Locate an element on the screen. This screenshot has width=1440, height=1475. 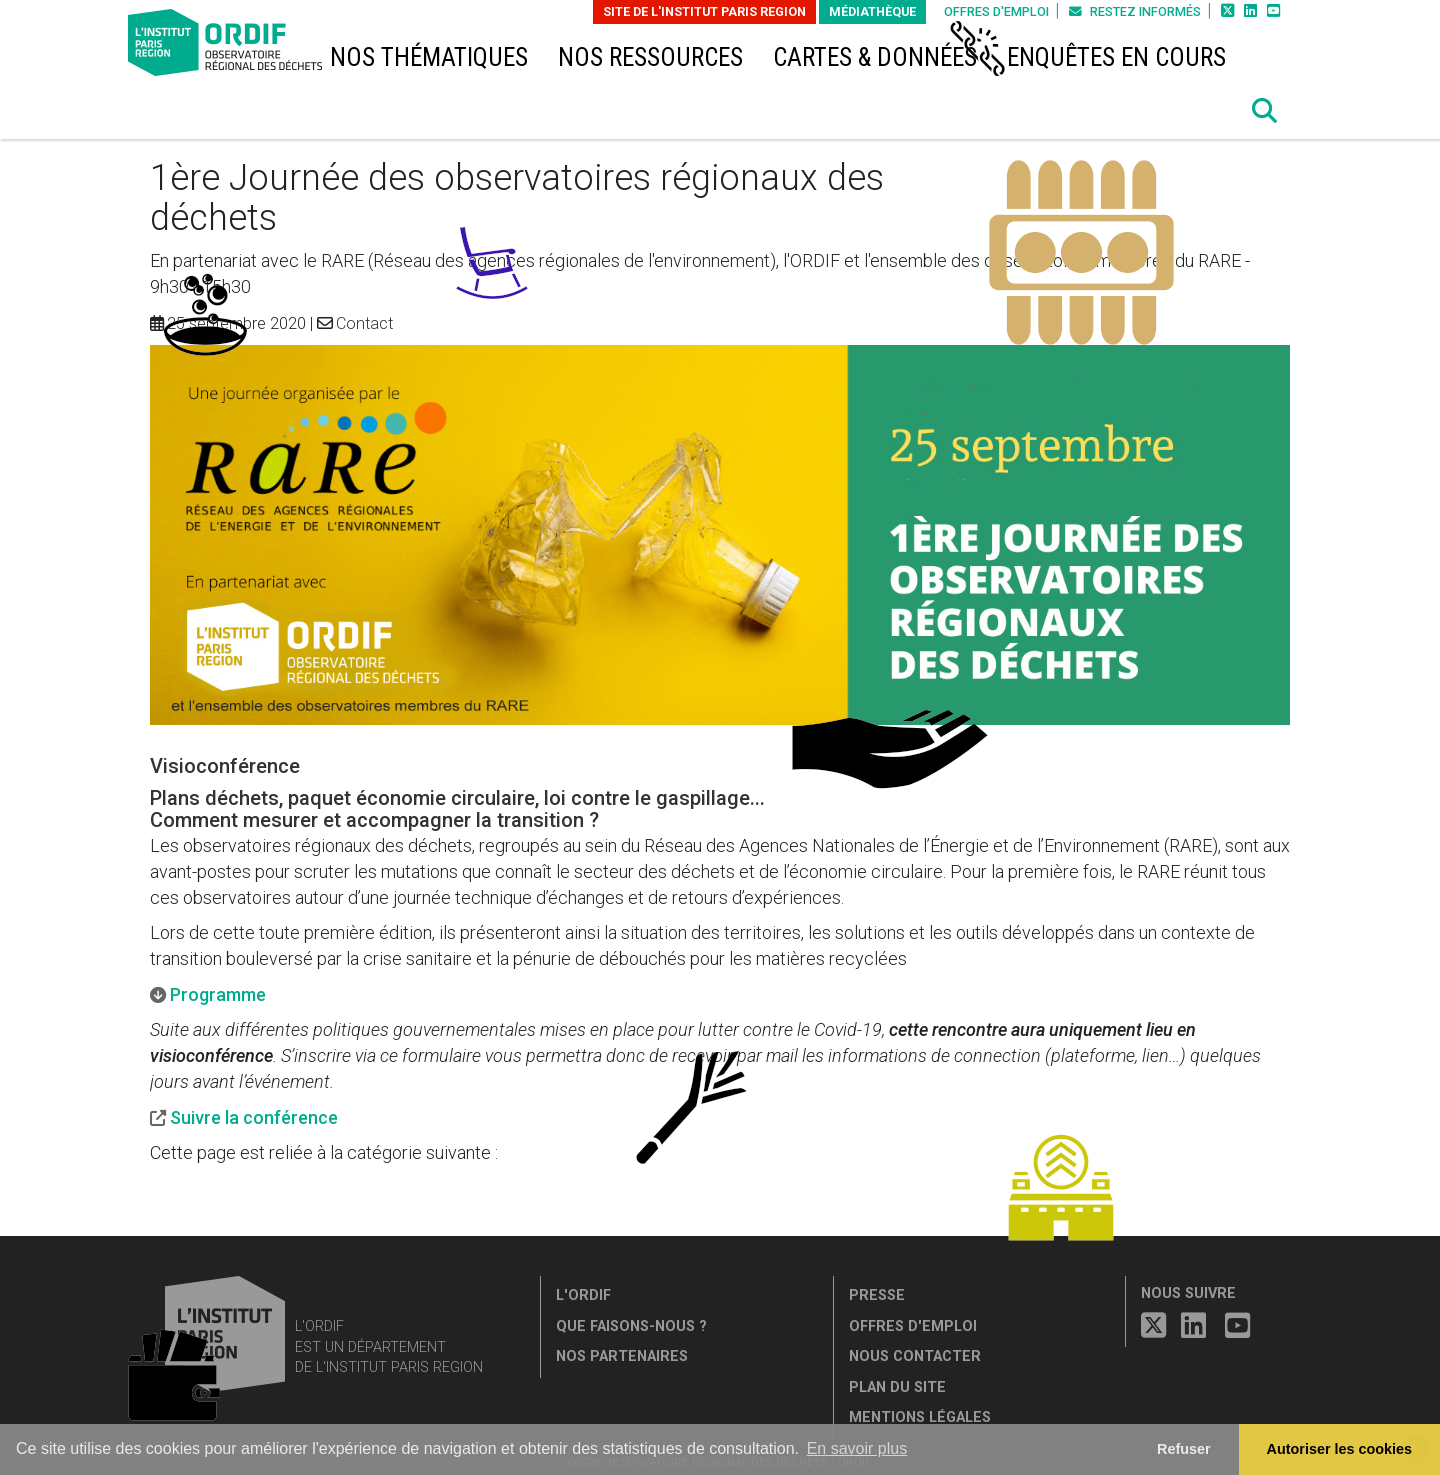
access your wallet or payment methods is located at coordinates (172, 1376).